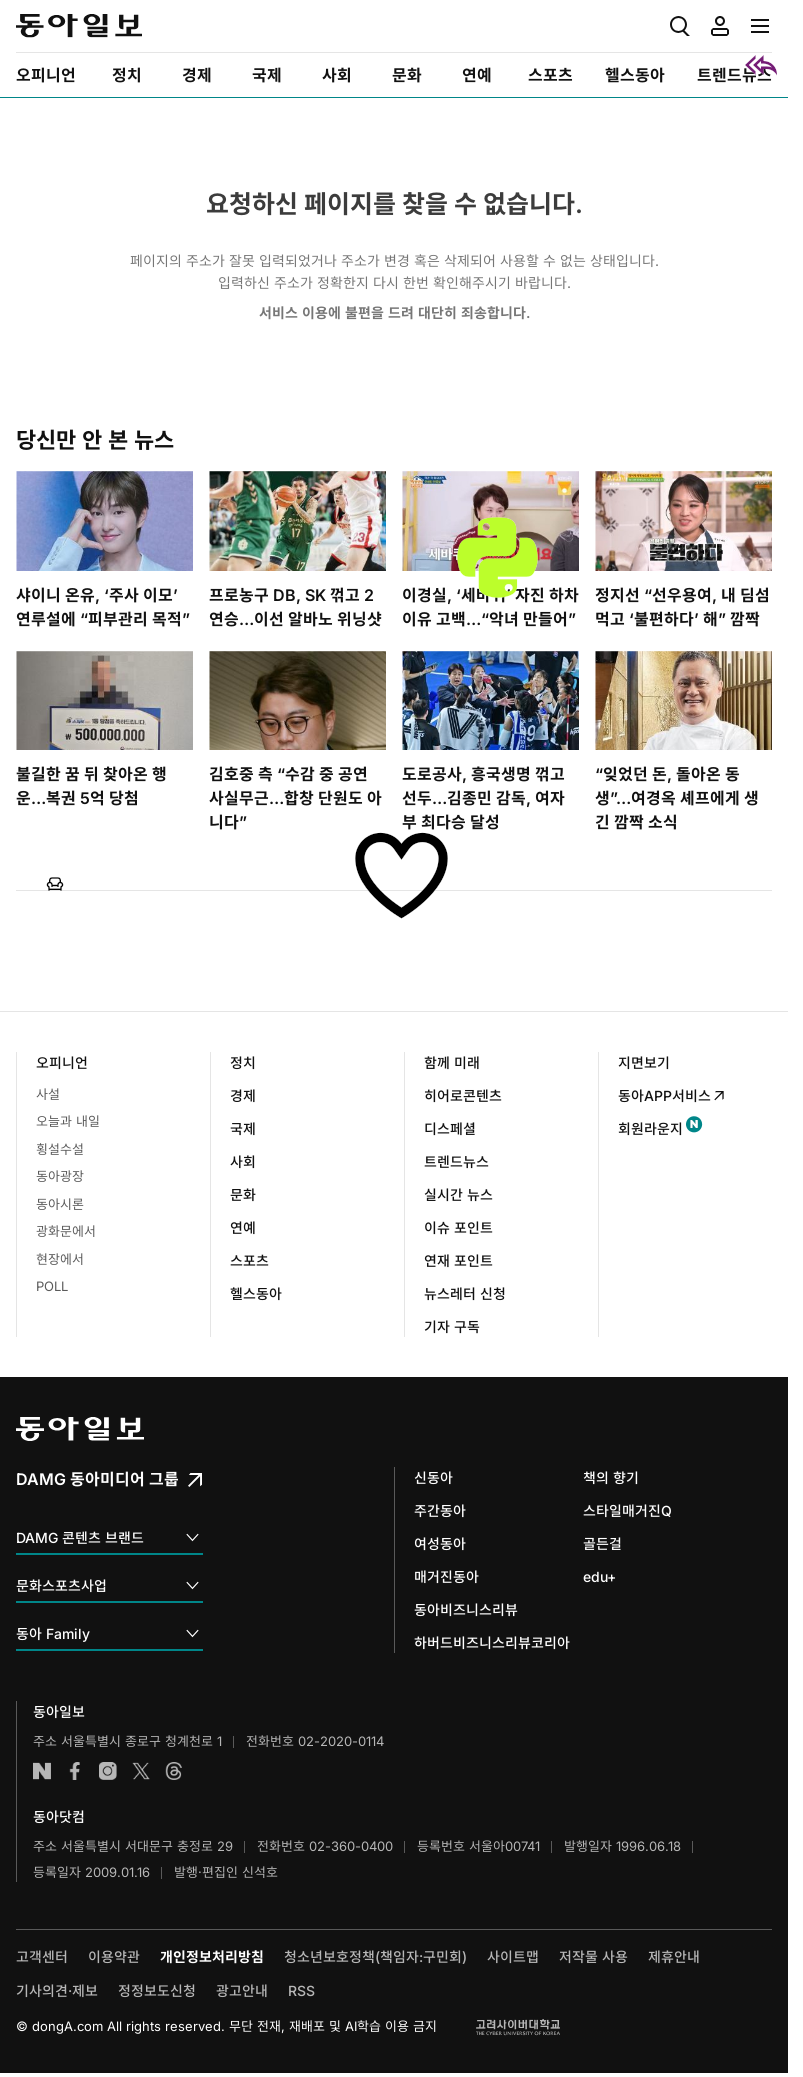 This screenshot has height=2077, width=803. What do you see at coordinates (401, 874) in the screenshot?
I see `add to favorites` at bounding box center [401, 874].